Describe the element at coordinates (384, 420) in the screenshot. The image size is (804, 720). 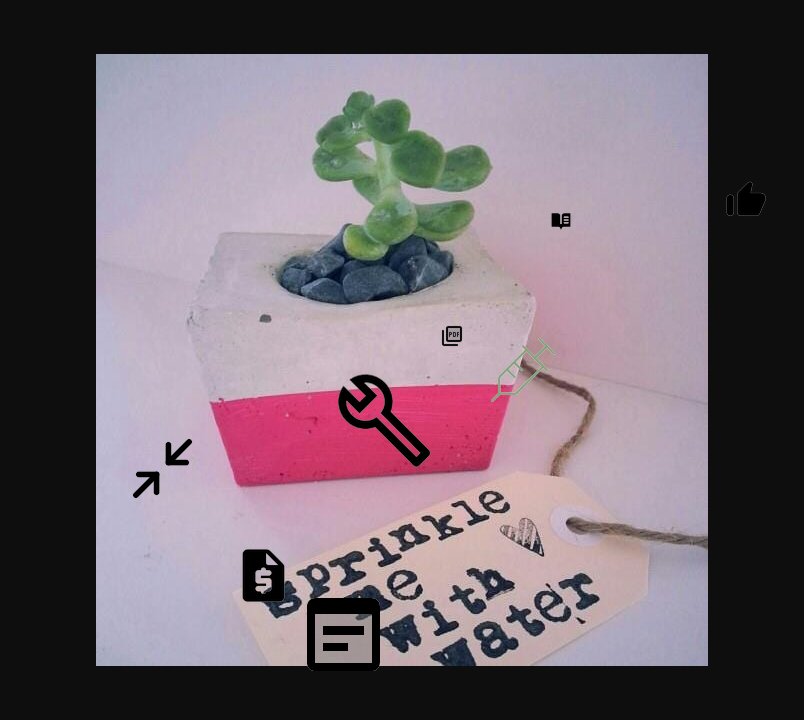
I see `access settings or configuration options` at that location.